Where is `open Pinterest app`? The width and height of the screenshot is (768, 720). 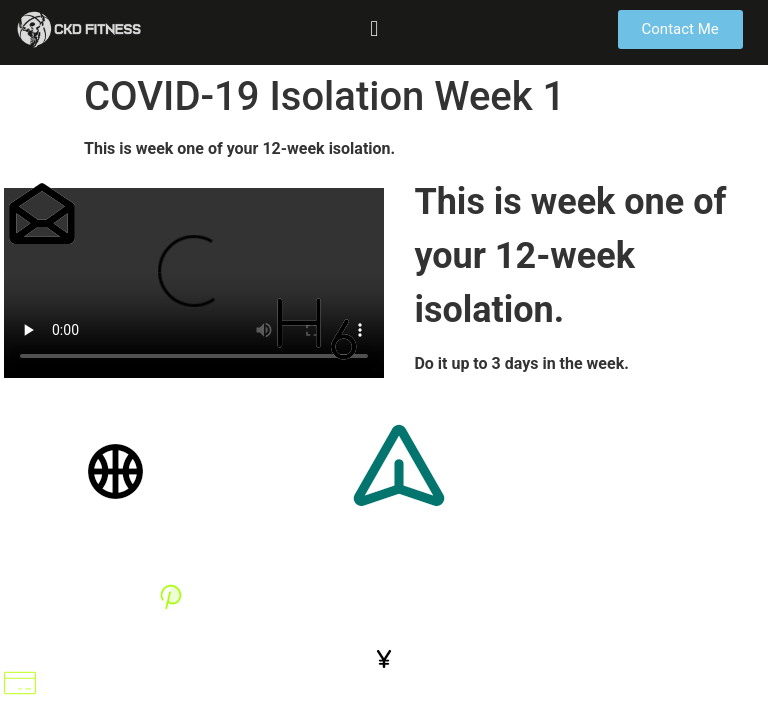 open Pinterest app is located at coordinates (170, 597).